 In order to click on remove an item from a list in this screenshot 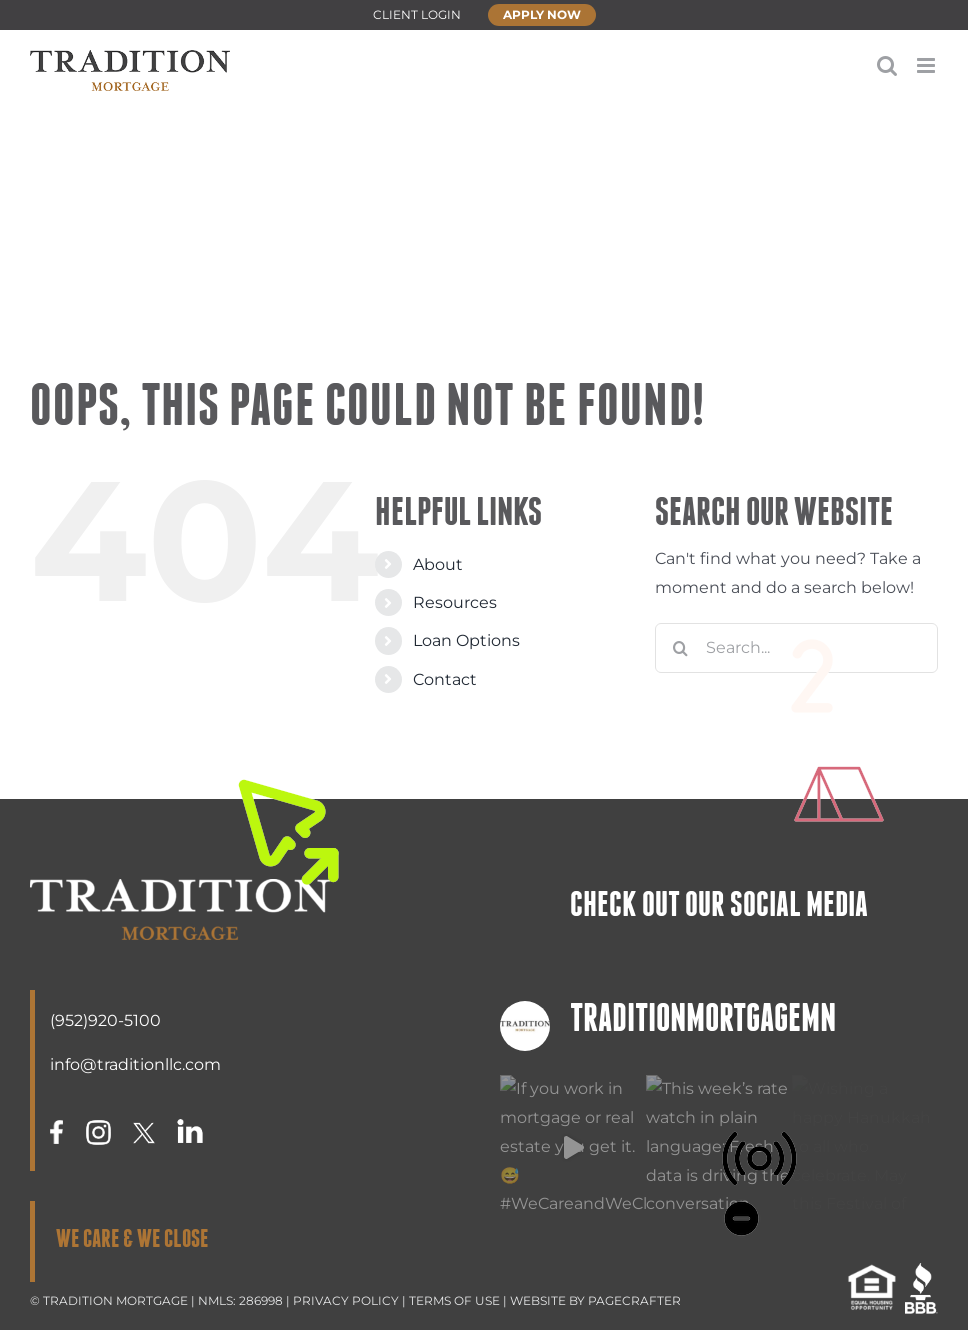, I will do `click(741, 1218)`.